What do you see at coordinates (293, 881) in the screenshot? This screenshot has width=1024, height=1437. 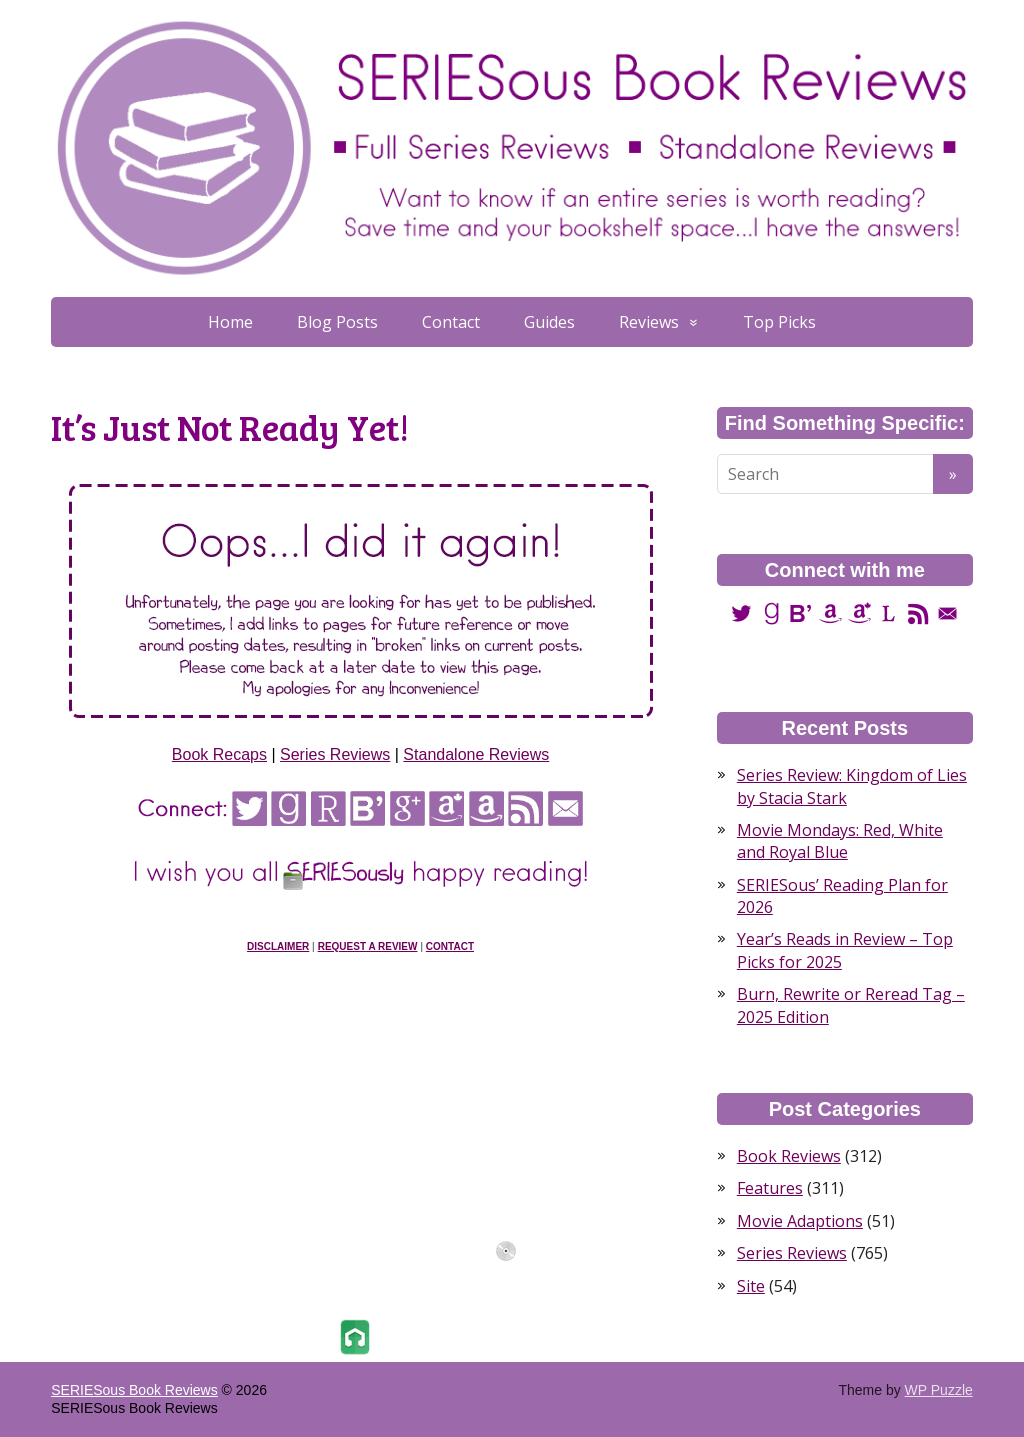 I see `open the file manager app` at bounding box center [293, 881].